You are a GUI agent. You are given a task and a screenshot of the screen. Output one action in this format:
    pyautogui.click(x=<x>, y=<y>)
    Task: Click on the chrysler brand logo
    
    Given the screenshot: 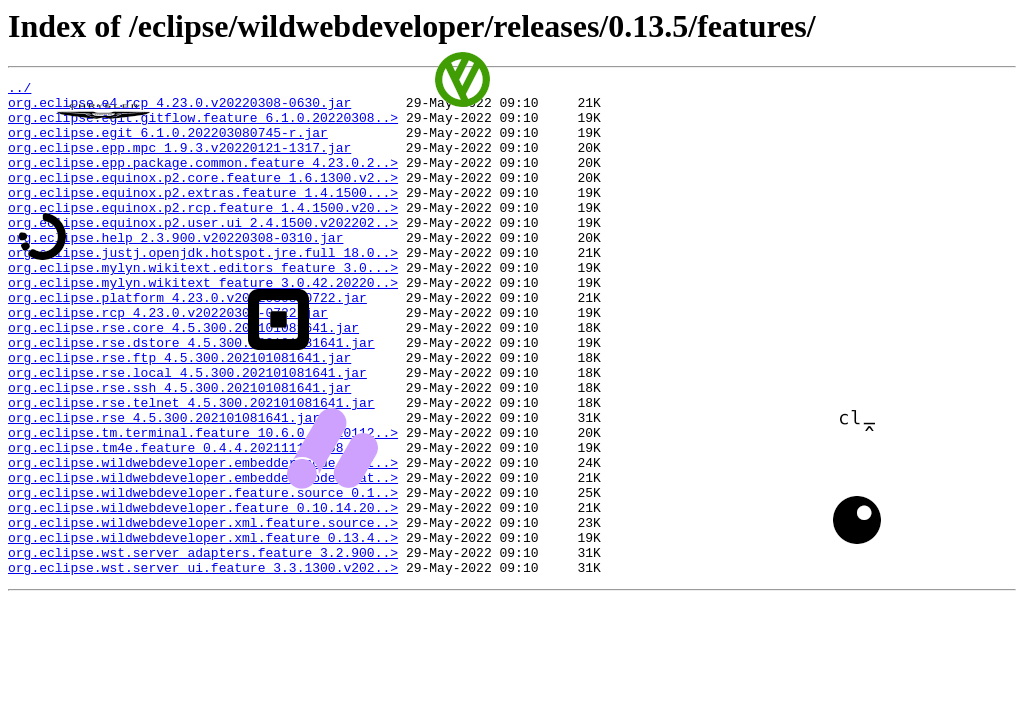 What is the action you would take?
    pyautogui.click(x=103, y=111)
    